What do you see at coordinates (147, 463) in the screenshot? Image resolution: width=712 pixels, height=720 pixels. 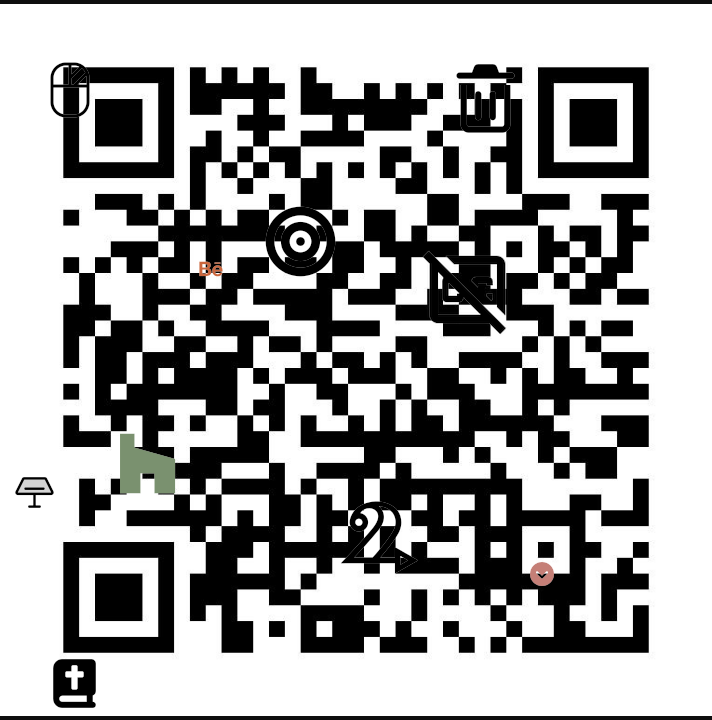 I see `open the Houzz app` at bounding box center [147, 463].